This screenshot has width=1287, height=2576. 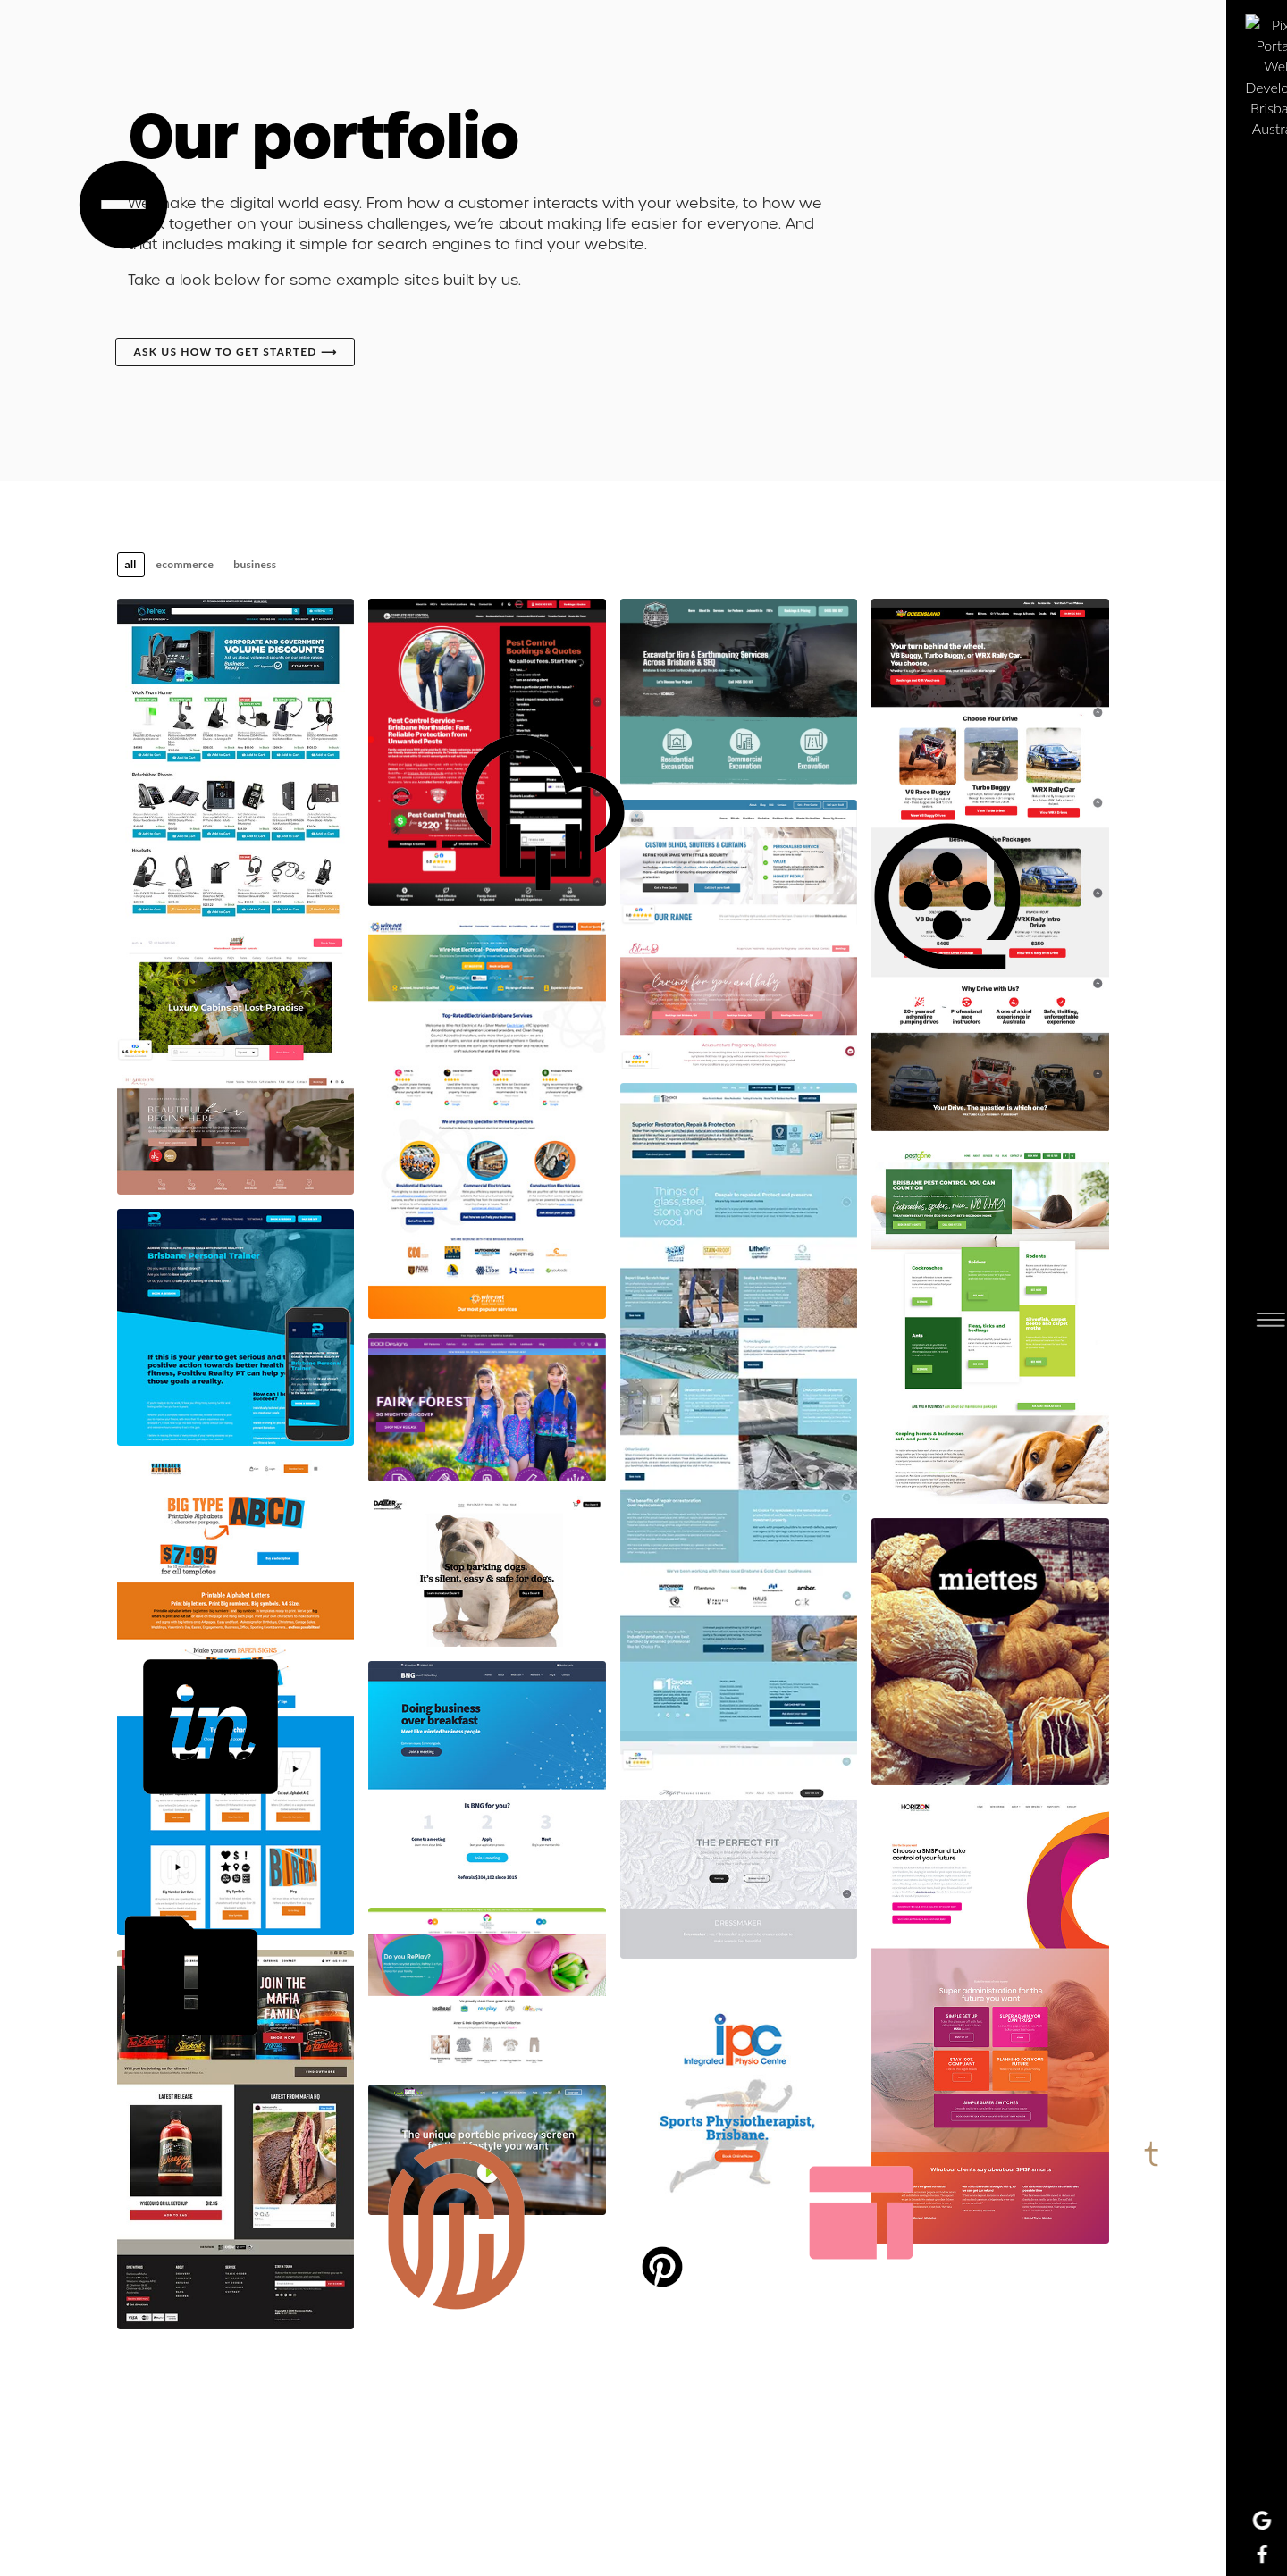 I want to click on switch to grid layout view, so click(x=861, y=2212).